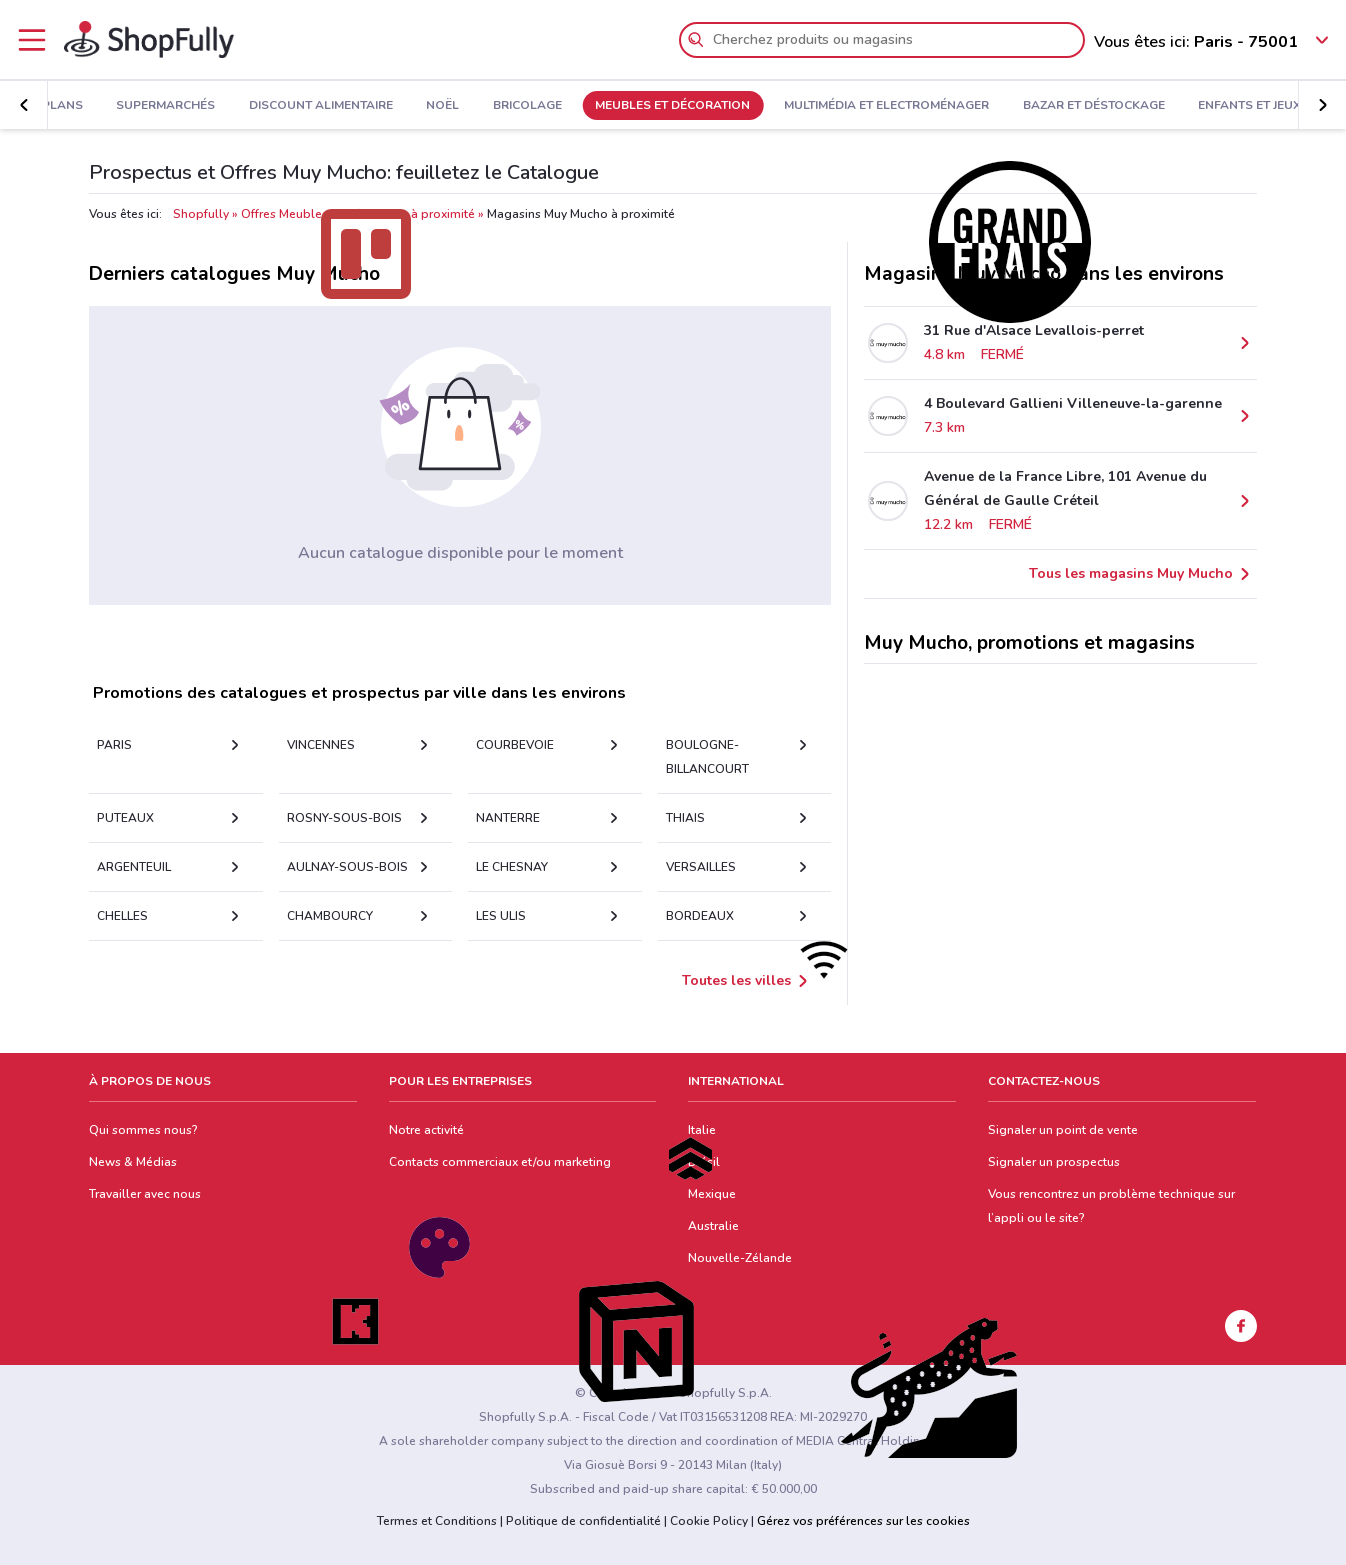 The width and height of the screenshot is (1346, 1565). I want to click on access color or theme customization options, so click(439, 1247).